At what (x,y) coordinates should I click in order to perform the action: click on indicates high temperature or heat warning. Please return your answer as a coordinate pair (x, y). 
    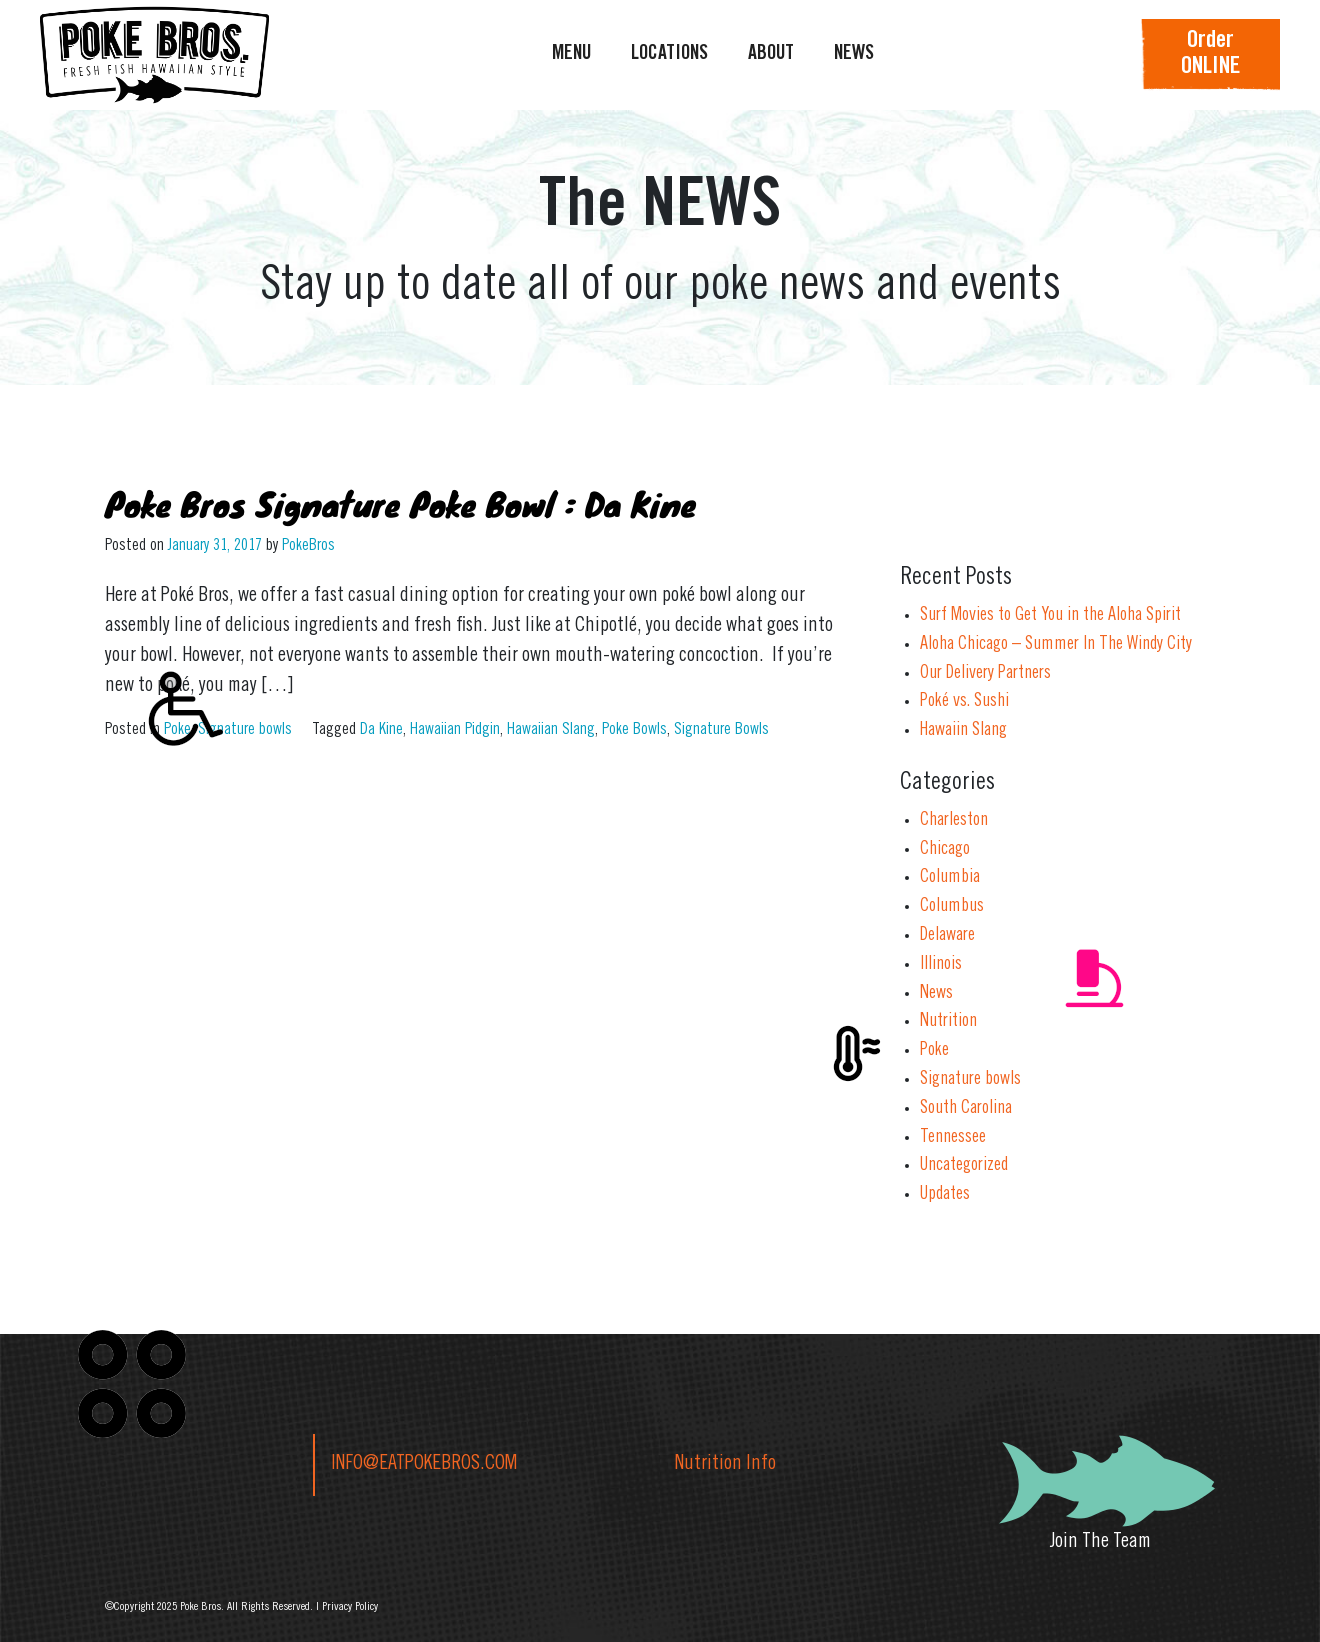
    Looking at the image, I should click on (852, 1053).